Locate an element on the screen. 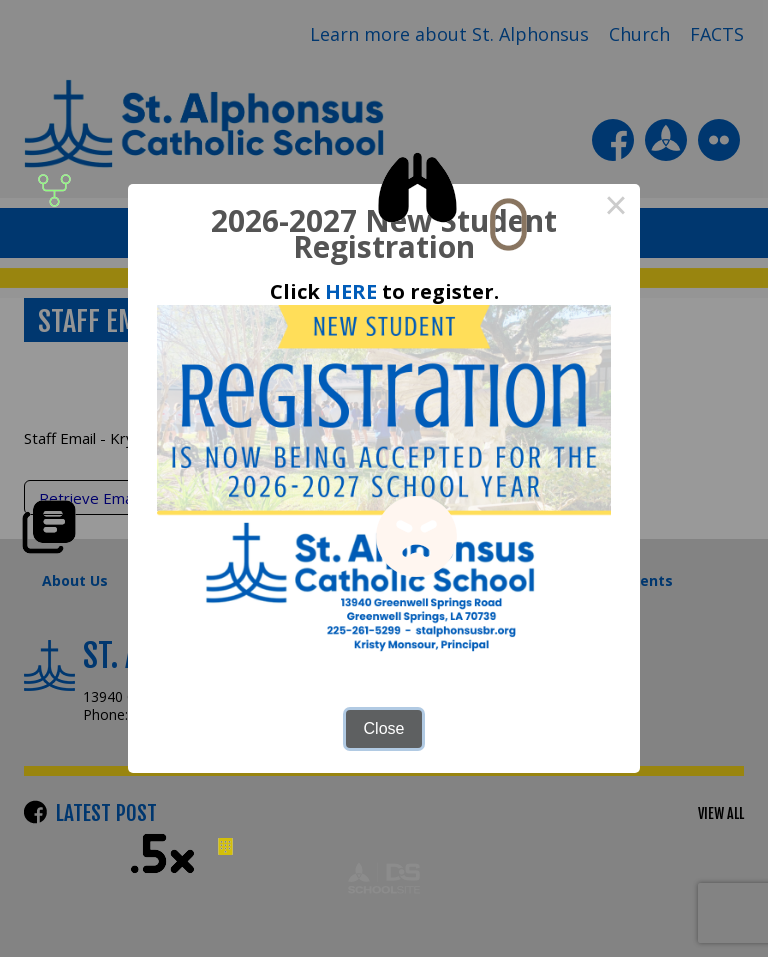 This screenshot has height=957, width=768. access medication or pharmacy features is located at coordinates (508, 224).